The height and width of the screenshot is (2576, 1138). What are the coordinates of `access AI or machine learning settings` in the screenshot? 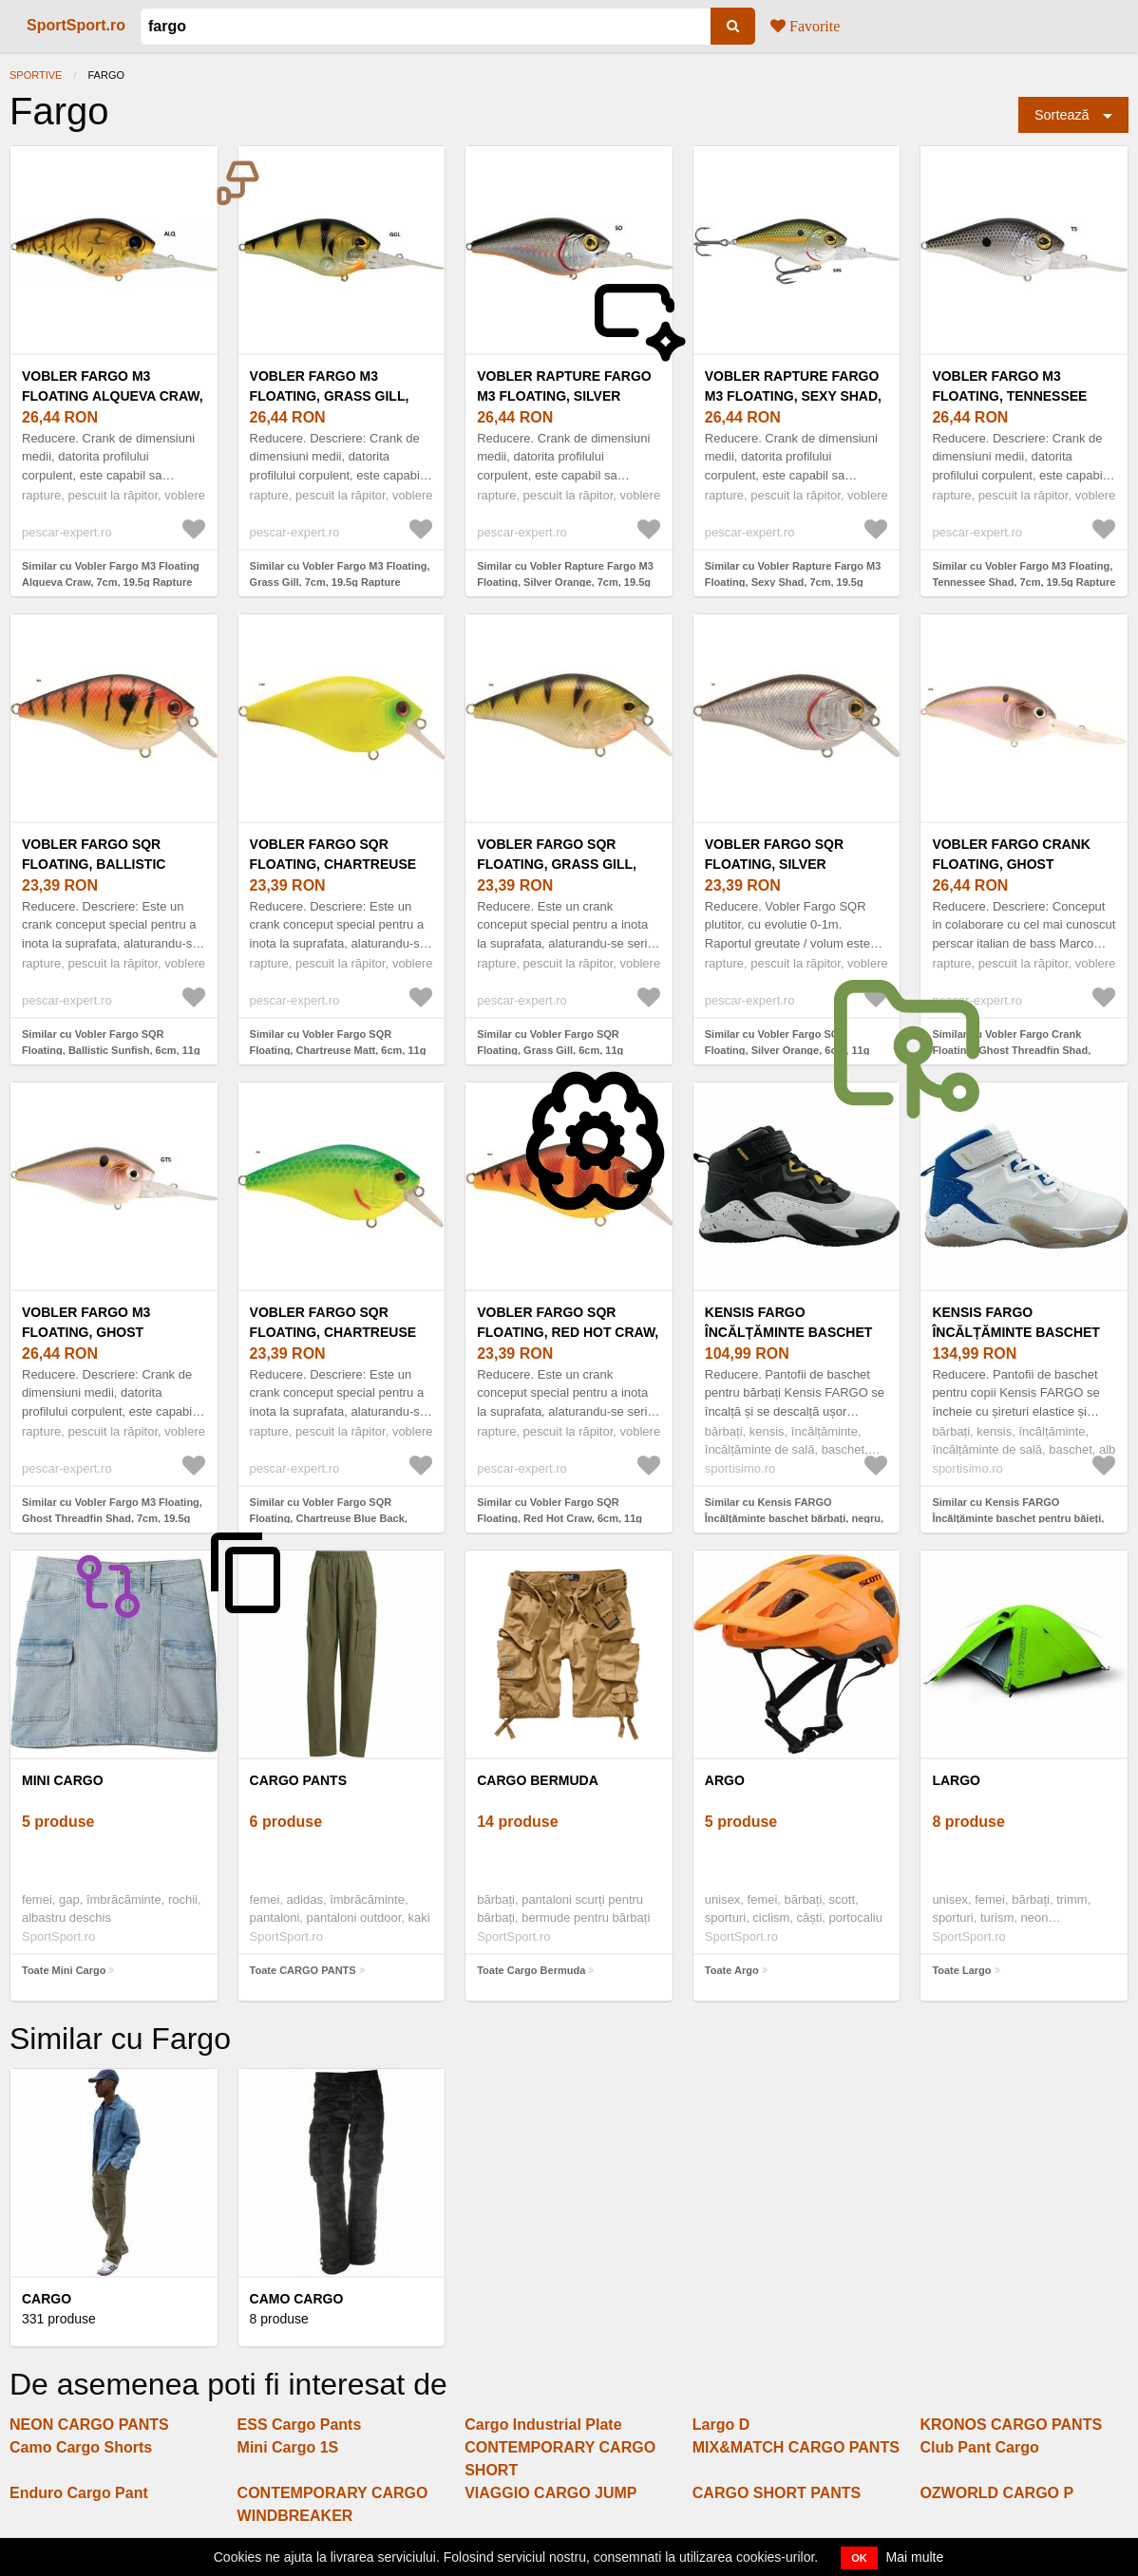 It's located at (595, 1140).